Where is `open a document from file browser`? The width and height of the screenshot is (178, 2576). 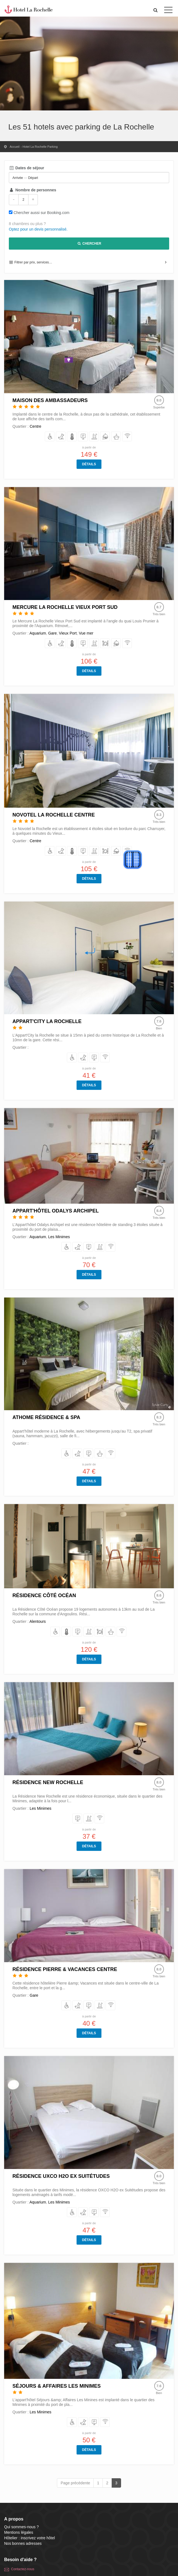 open a document from file browser is located at coordinates (75, 319).